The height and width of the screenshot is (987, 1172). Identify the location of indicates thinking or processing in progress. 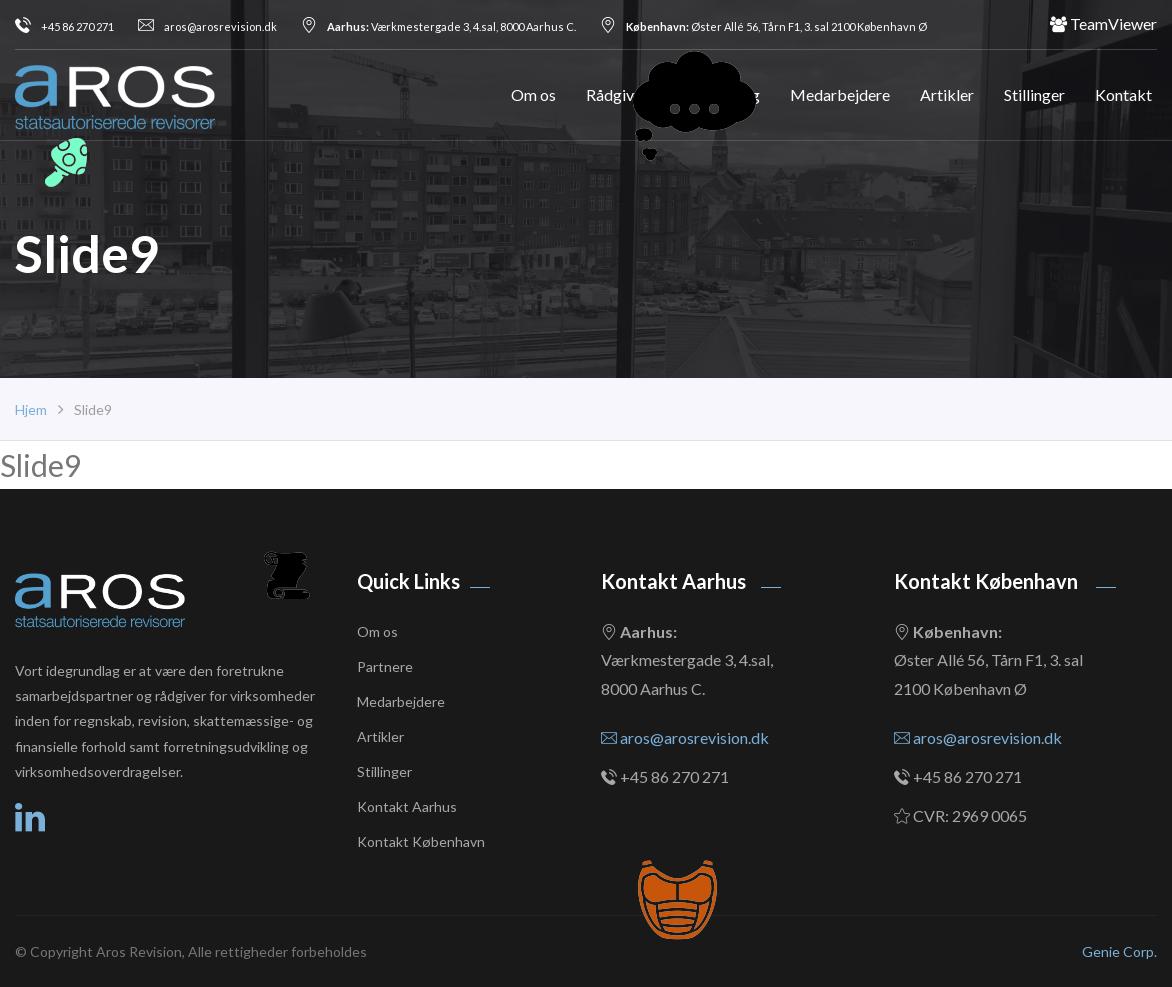
(694, 103).